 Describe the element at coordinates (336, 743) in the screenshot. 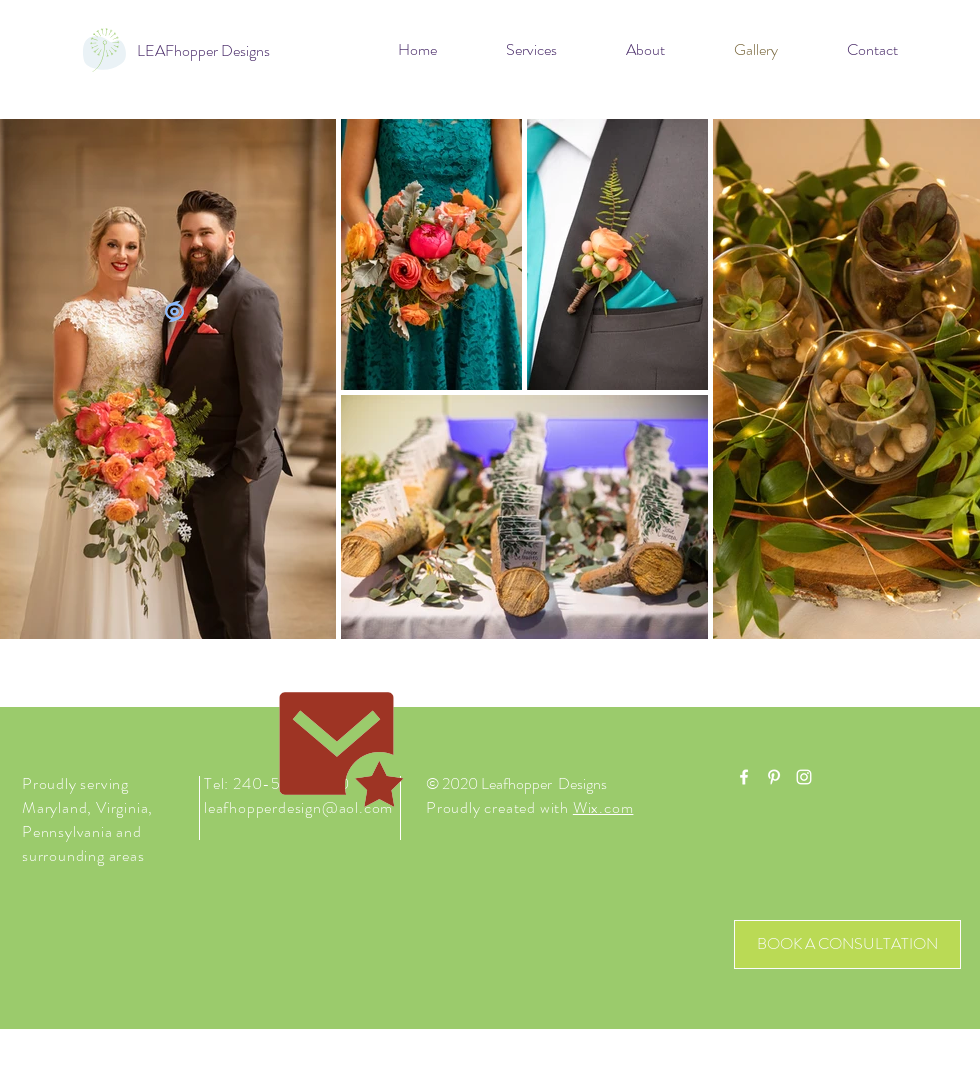

I see `view starred or important emails` at that location.